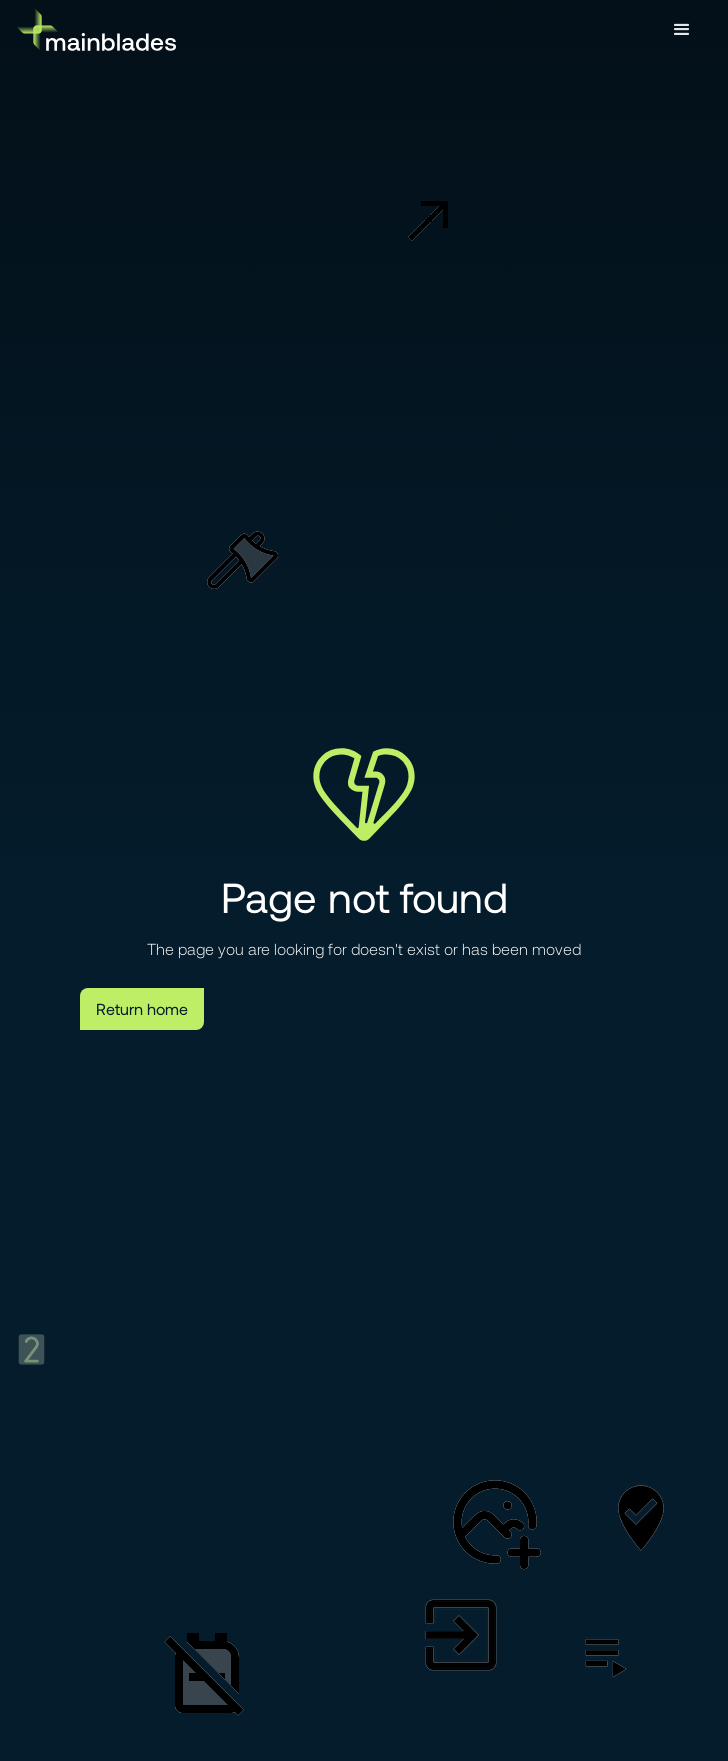 The height and width of the screenshot is (1761, 728). I want to click on log out of the current session, so click(461, 1635).